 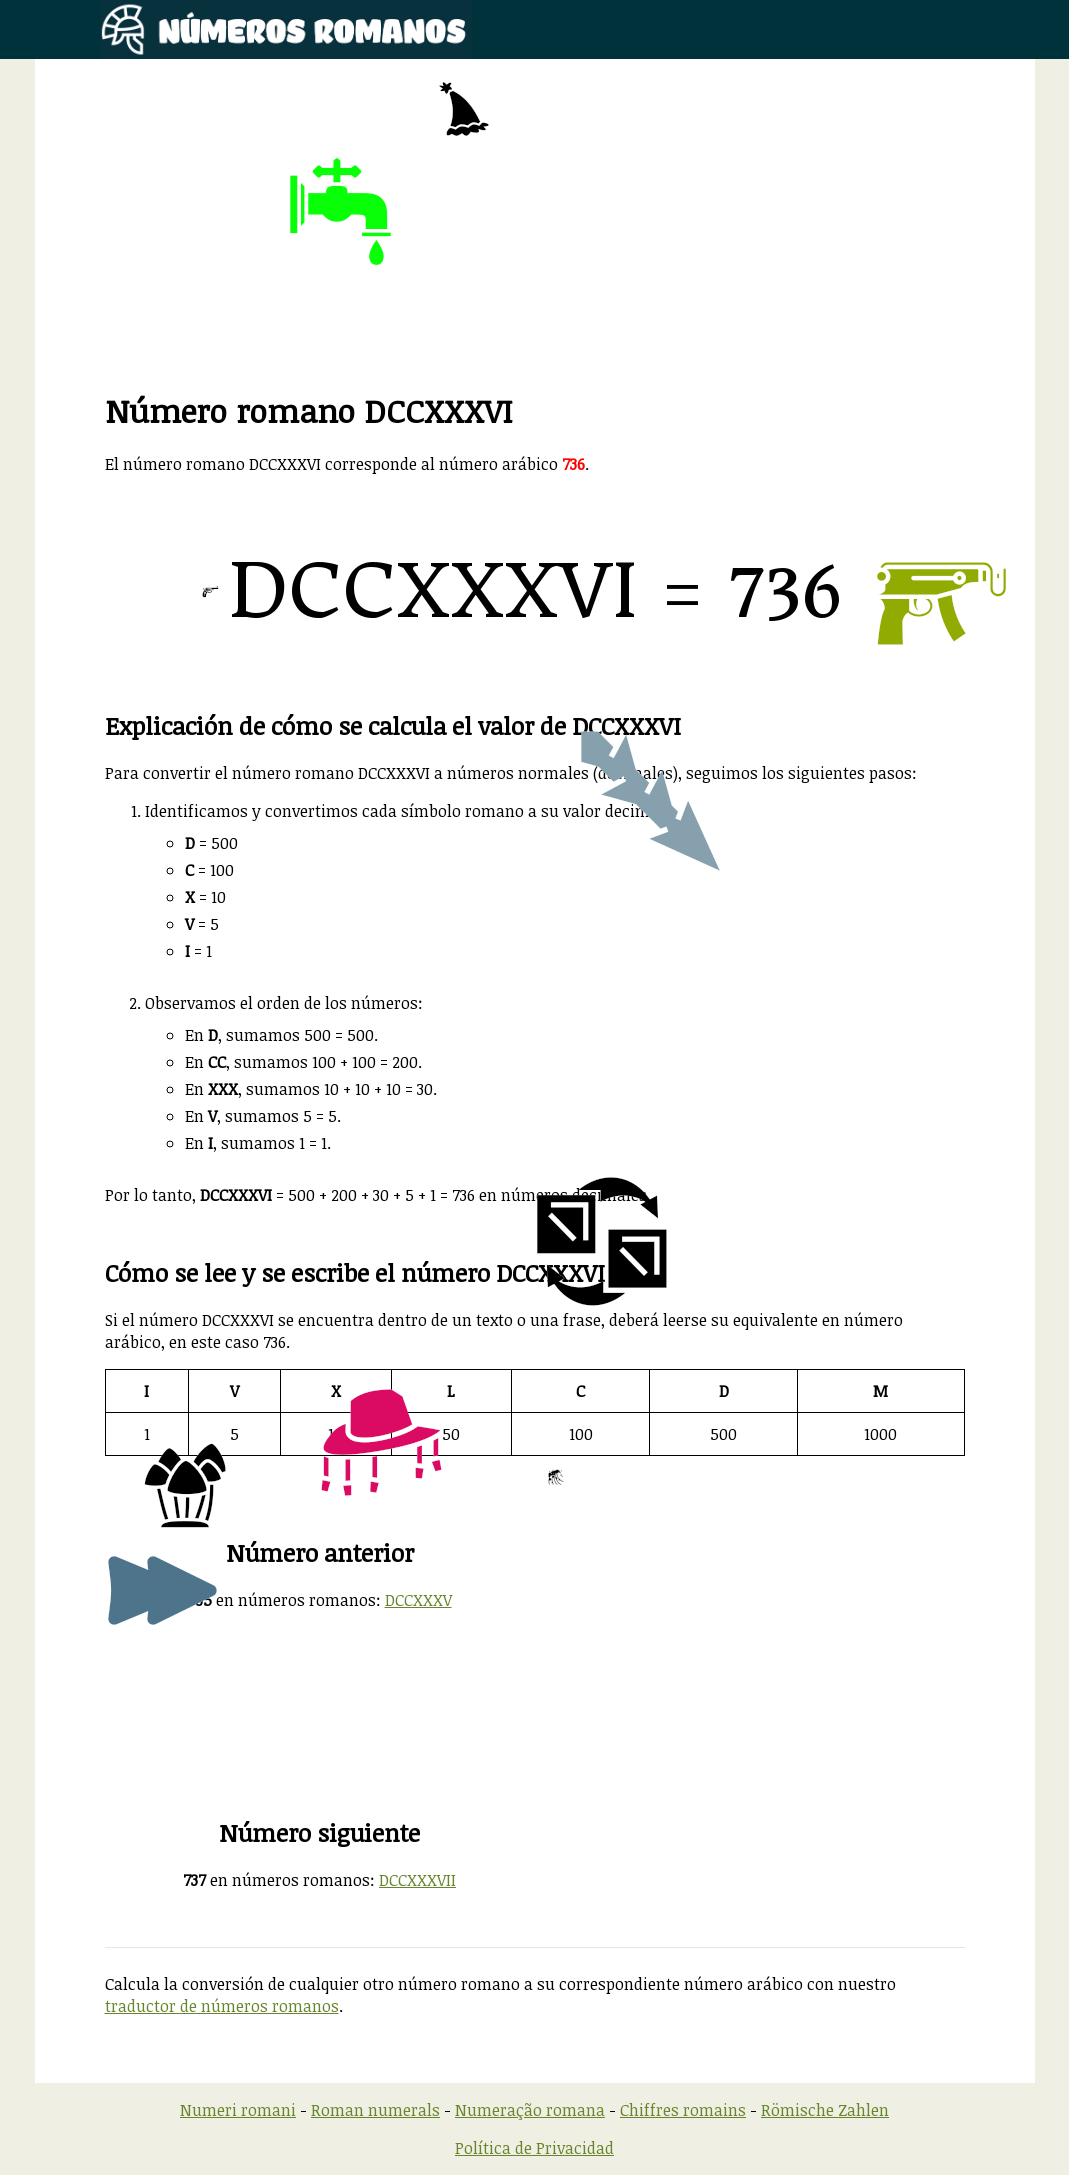 I want to click on initiate a trade or exchange between players, so click(x=602, y=1242).